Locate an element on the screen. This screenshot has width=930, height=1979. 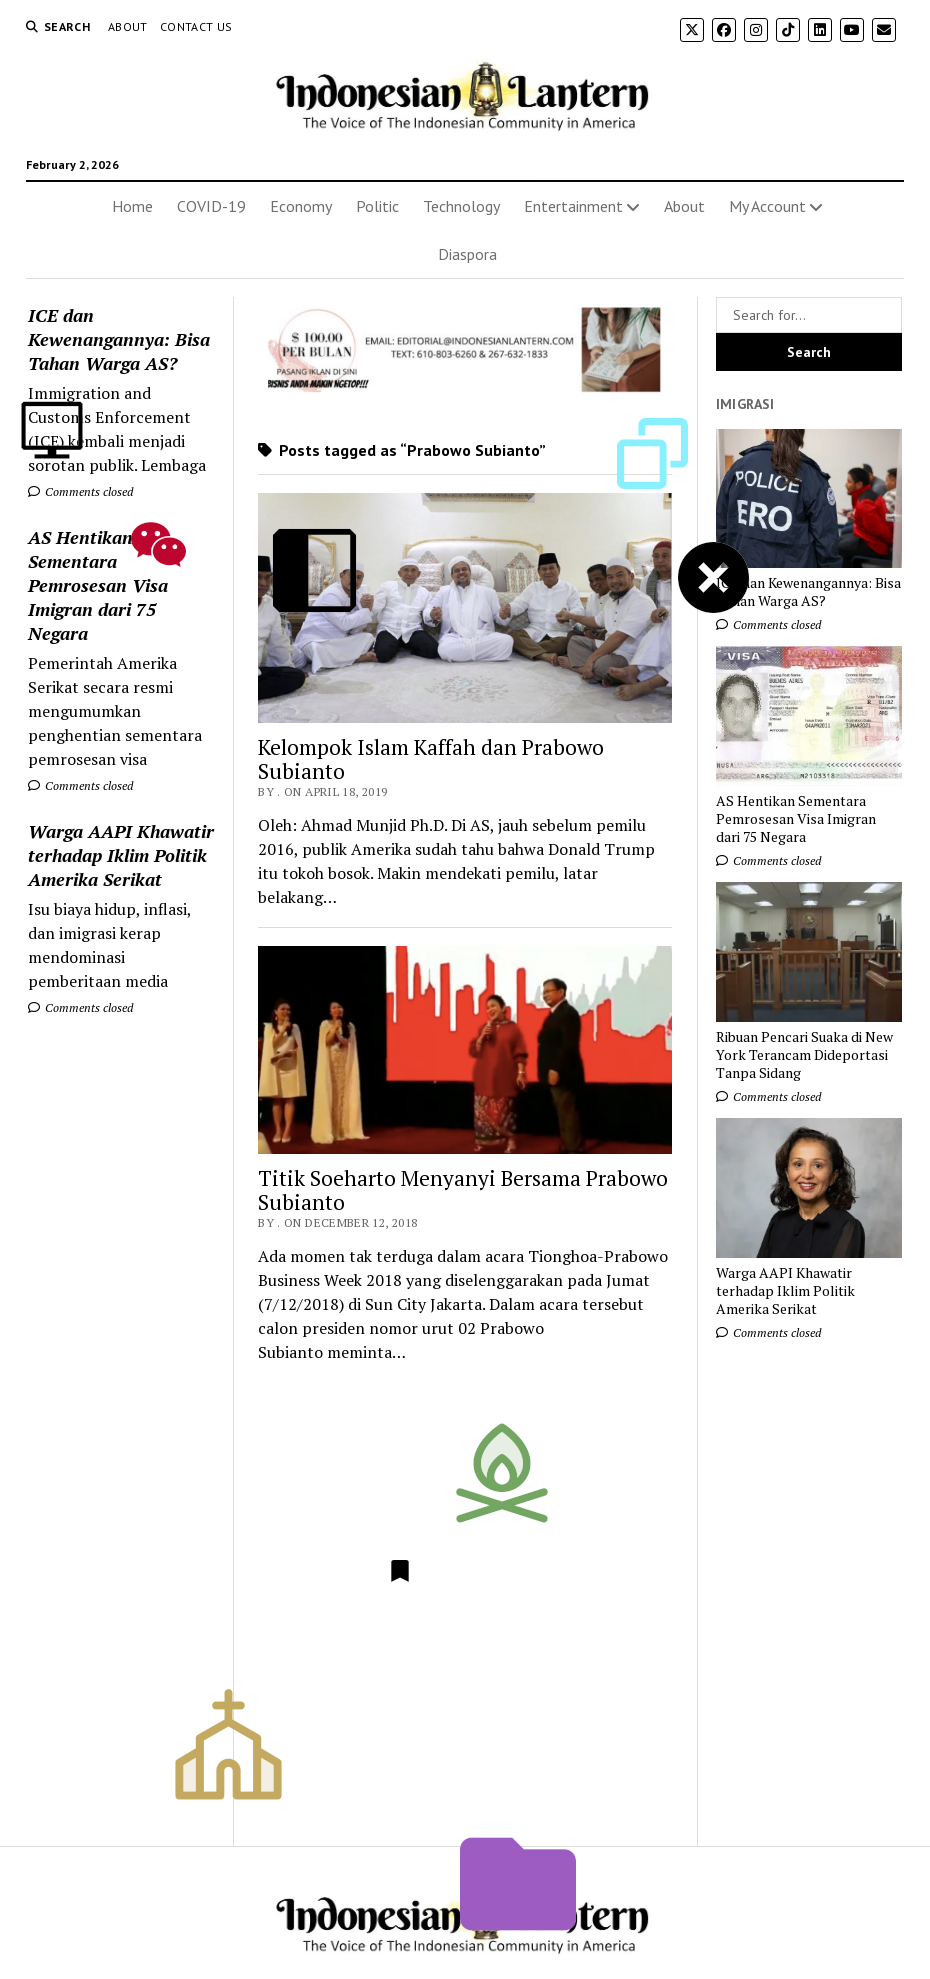
copy to clipboard is located at coordinates (652, 453).